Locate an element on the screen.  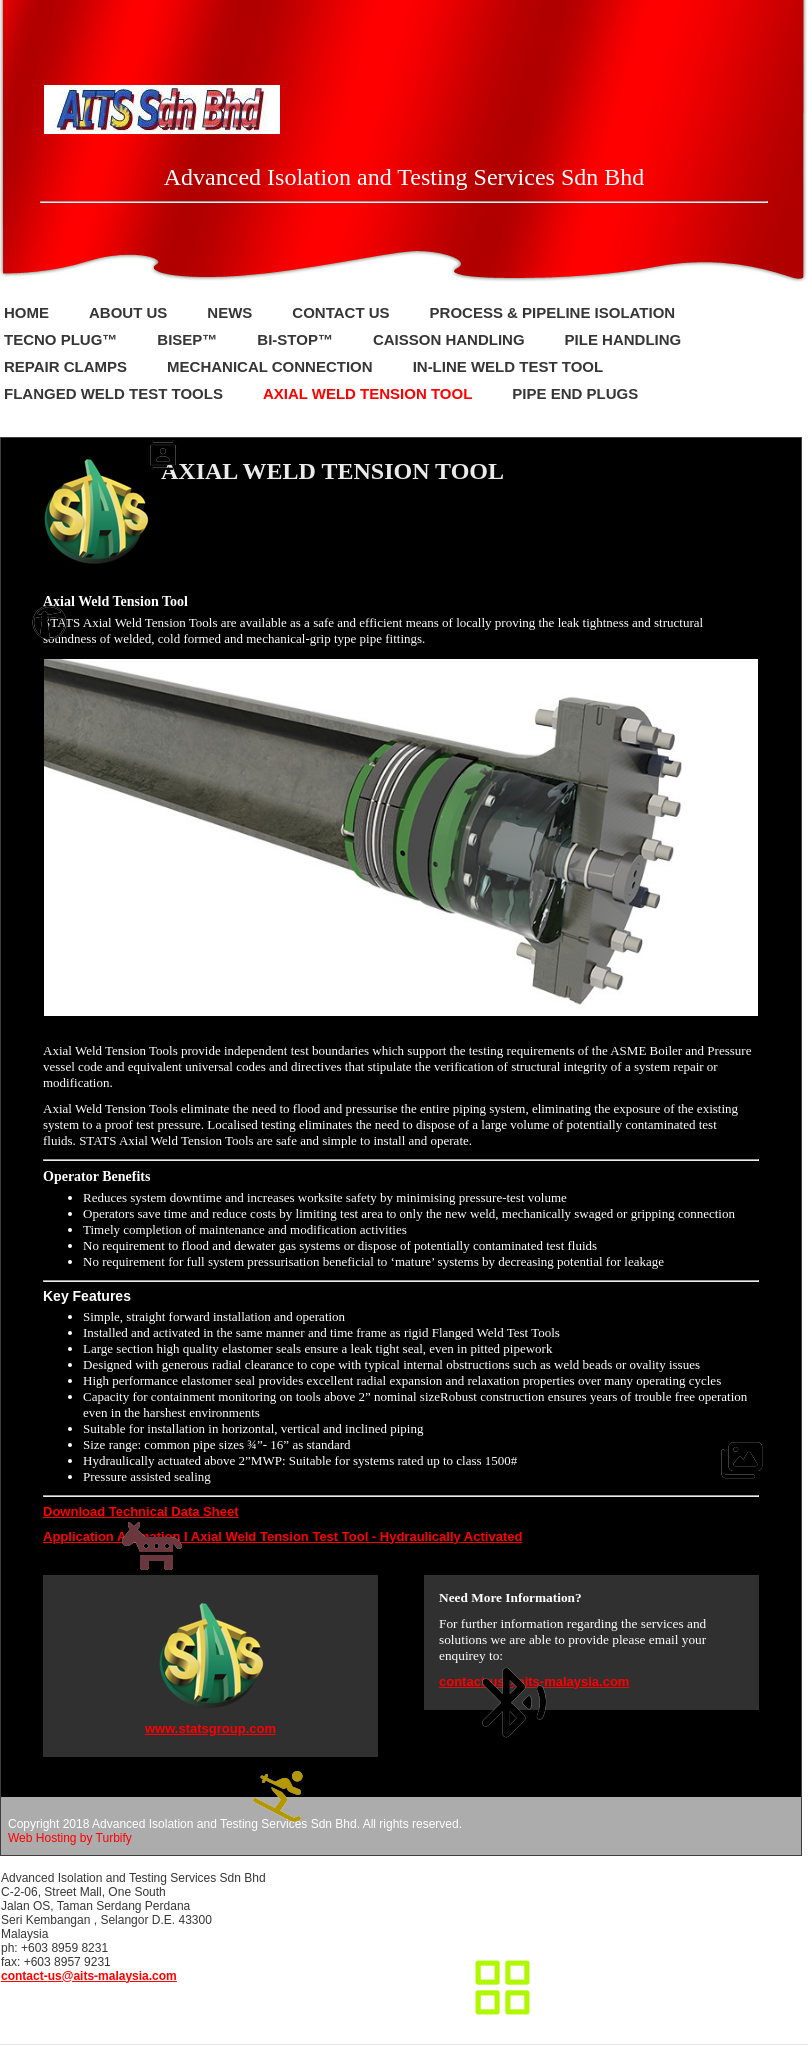
searching for nearby bluetooth devices is located at coordinates (513, 1702).